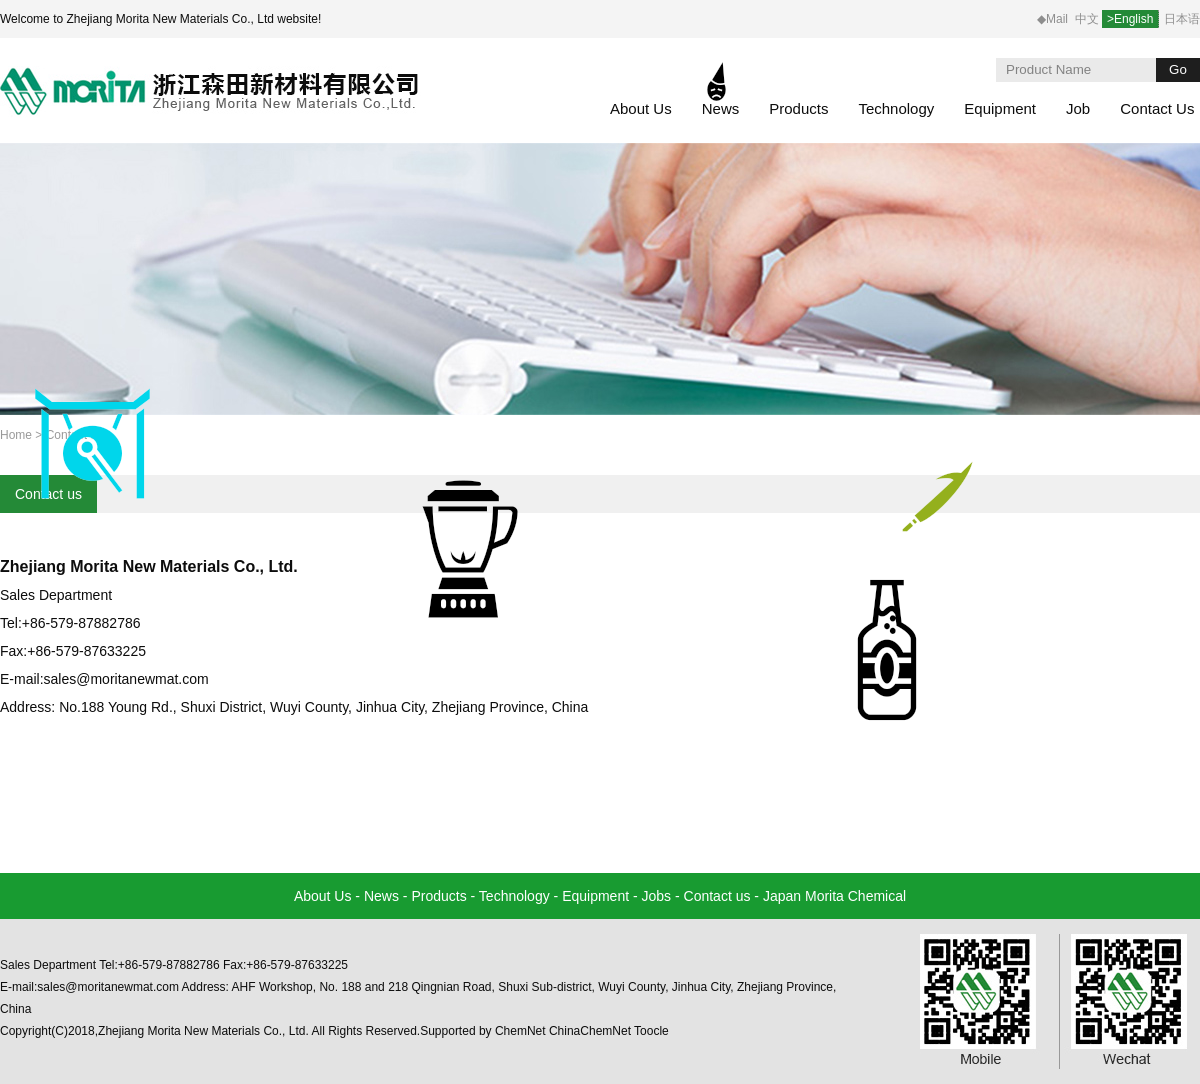 The width and height of the screenshot is (1200, 1084). Describe the element at coordinates (92, 443) in the screenshot. I see `trigger a sound or audio alert` at that location.